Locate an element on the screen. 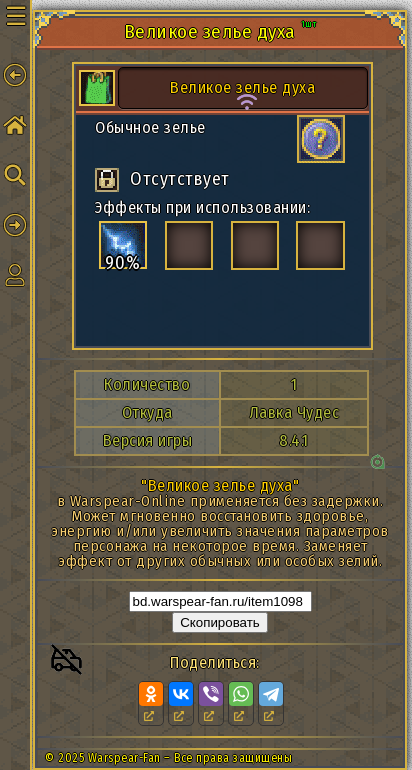  vehicle unavailable or disabled is located at coordinates (66, 659).